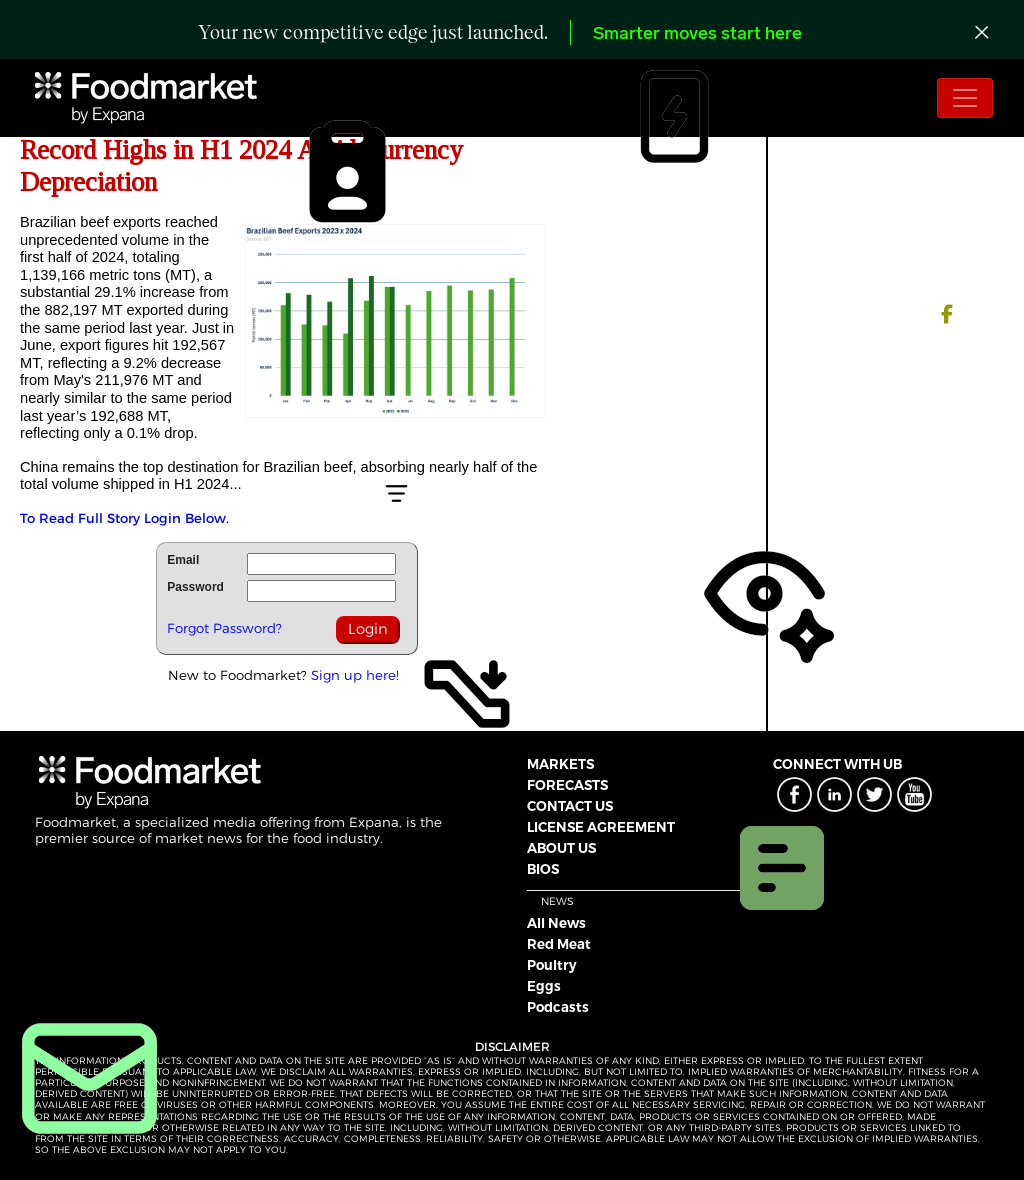 This screenshot has height=1180, width=1024. What do you see at coordinates (396, 493) in the screenshot?
I see `filter list or search results` at bounding box center [396, 493].